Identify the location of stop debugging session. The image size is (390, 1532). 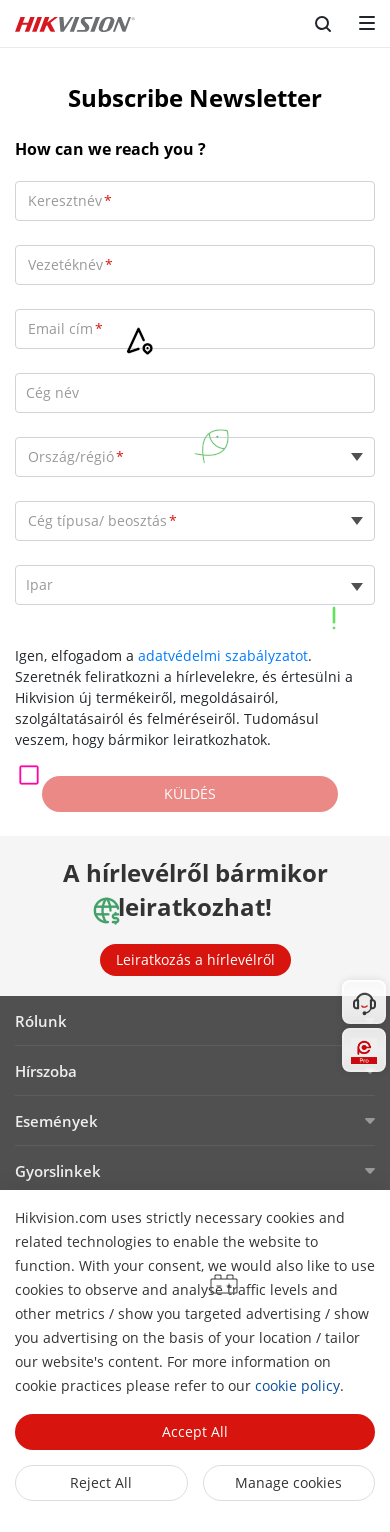
(29, 775).